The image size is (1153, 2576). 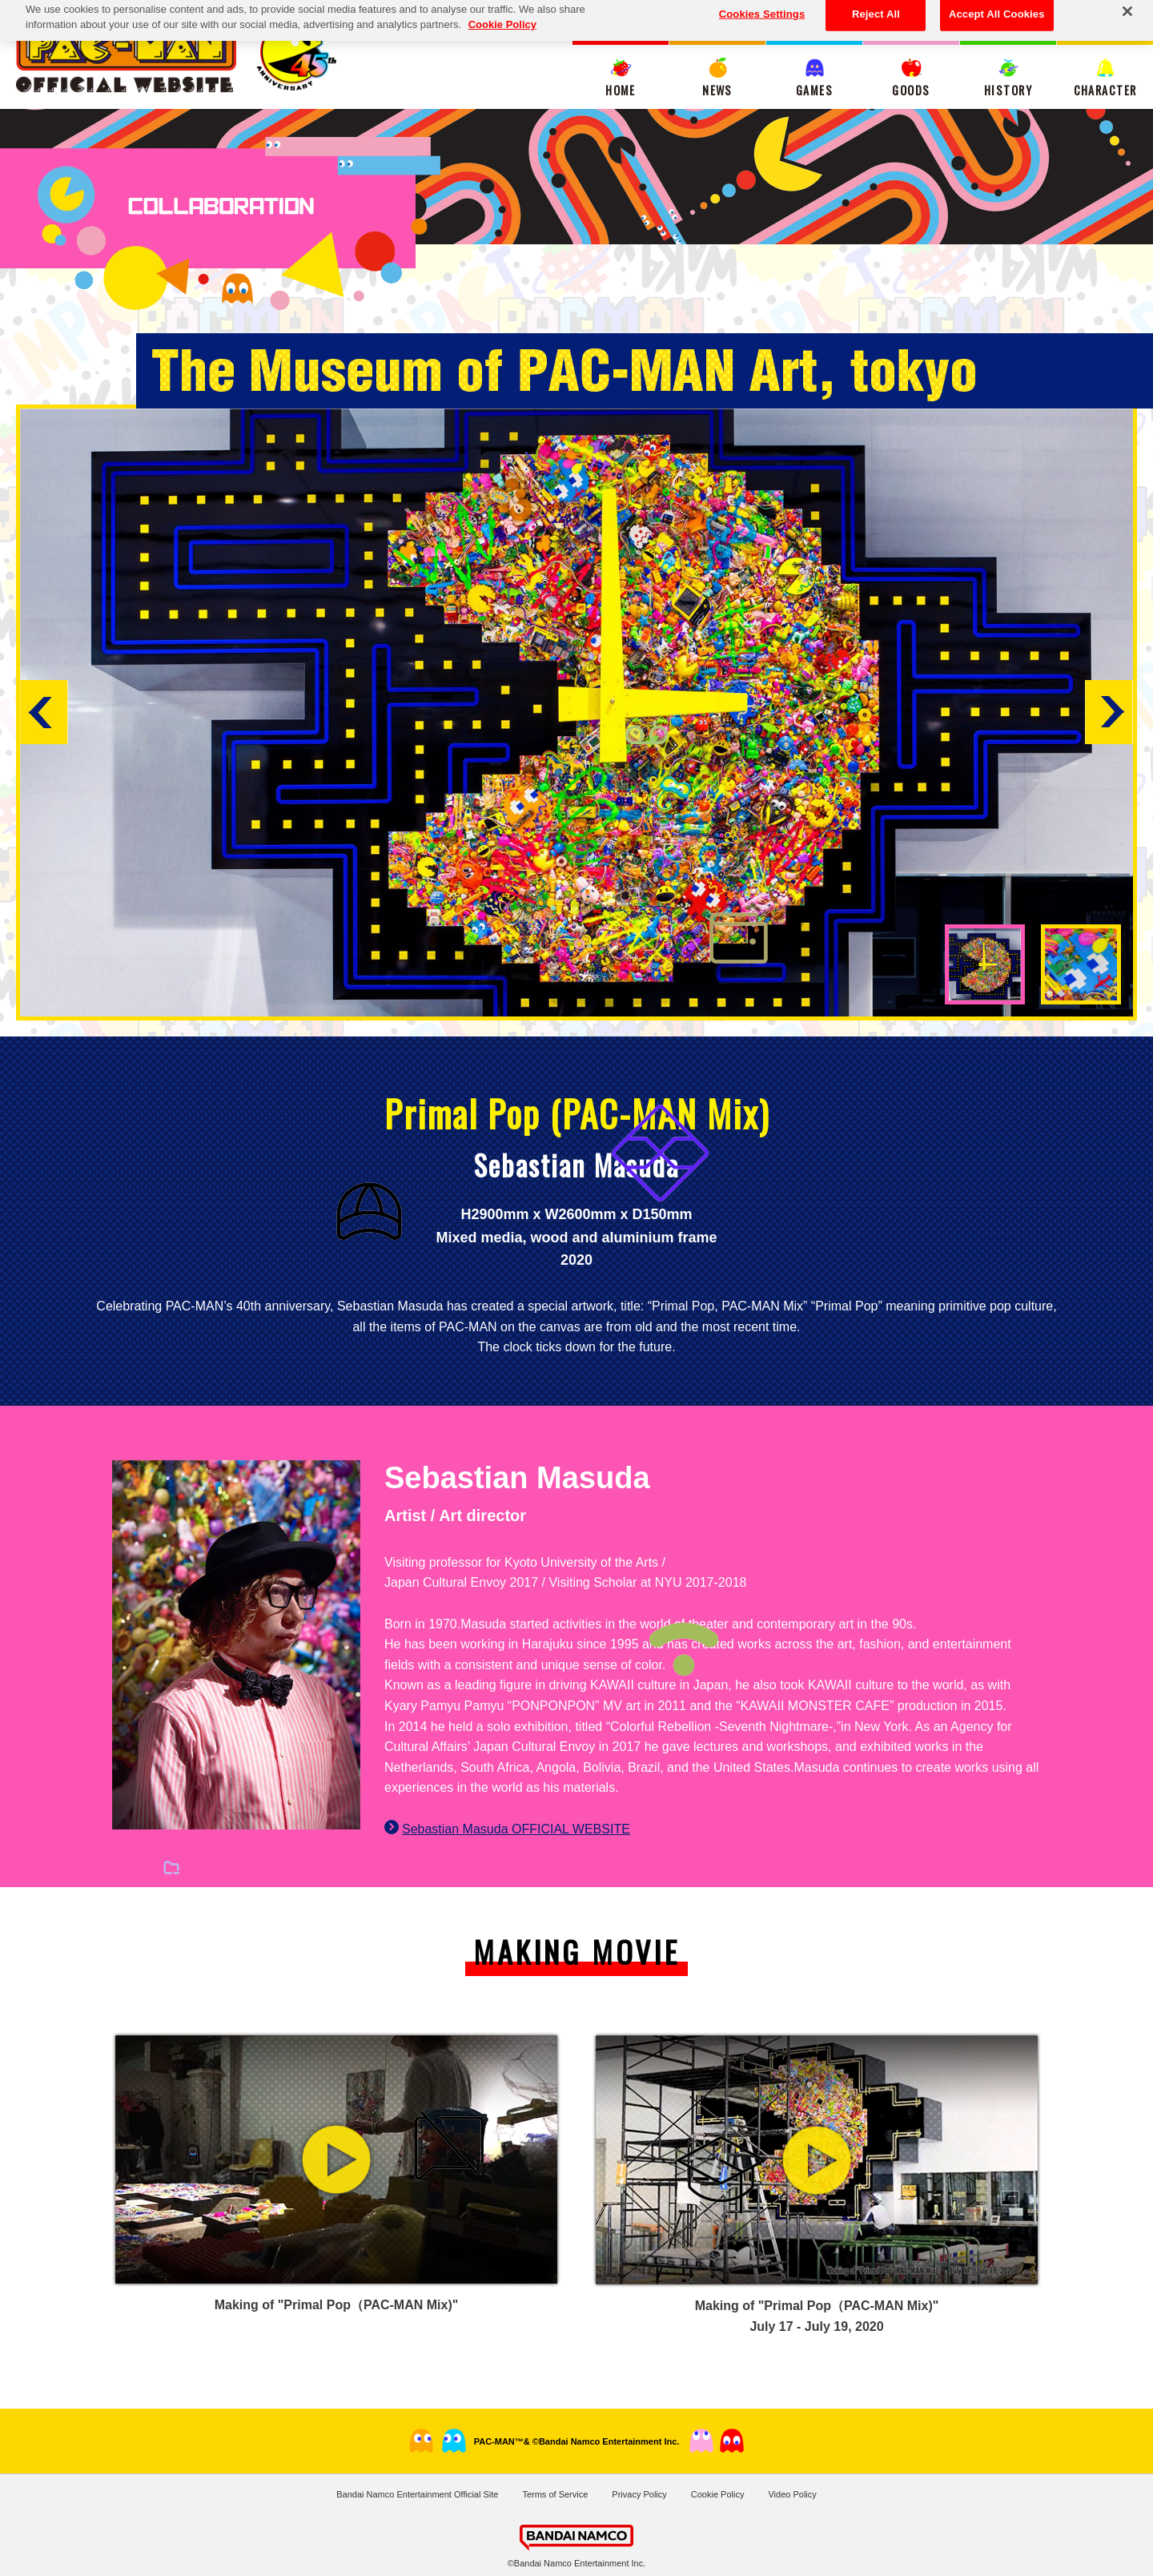 I want to click on browse hats or headwear category, so click(x=369, y=1215).